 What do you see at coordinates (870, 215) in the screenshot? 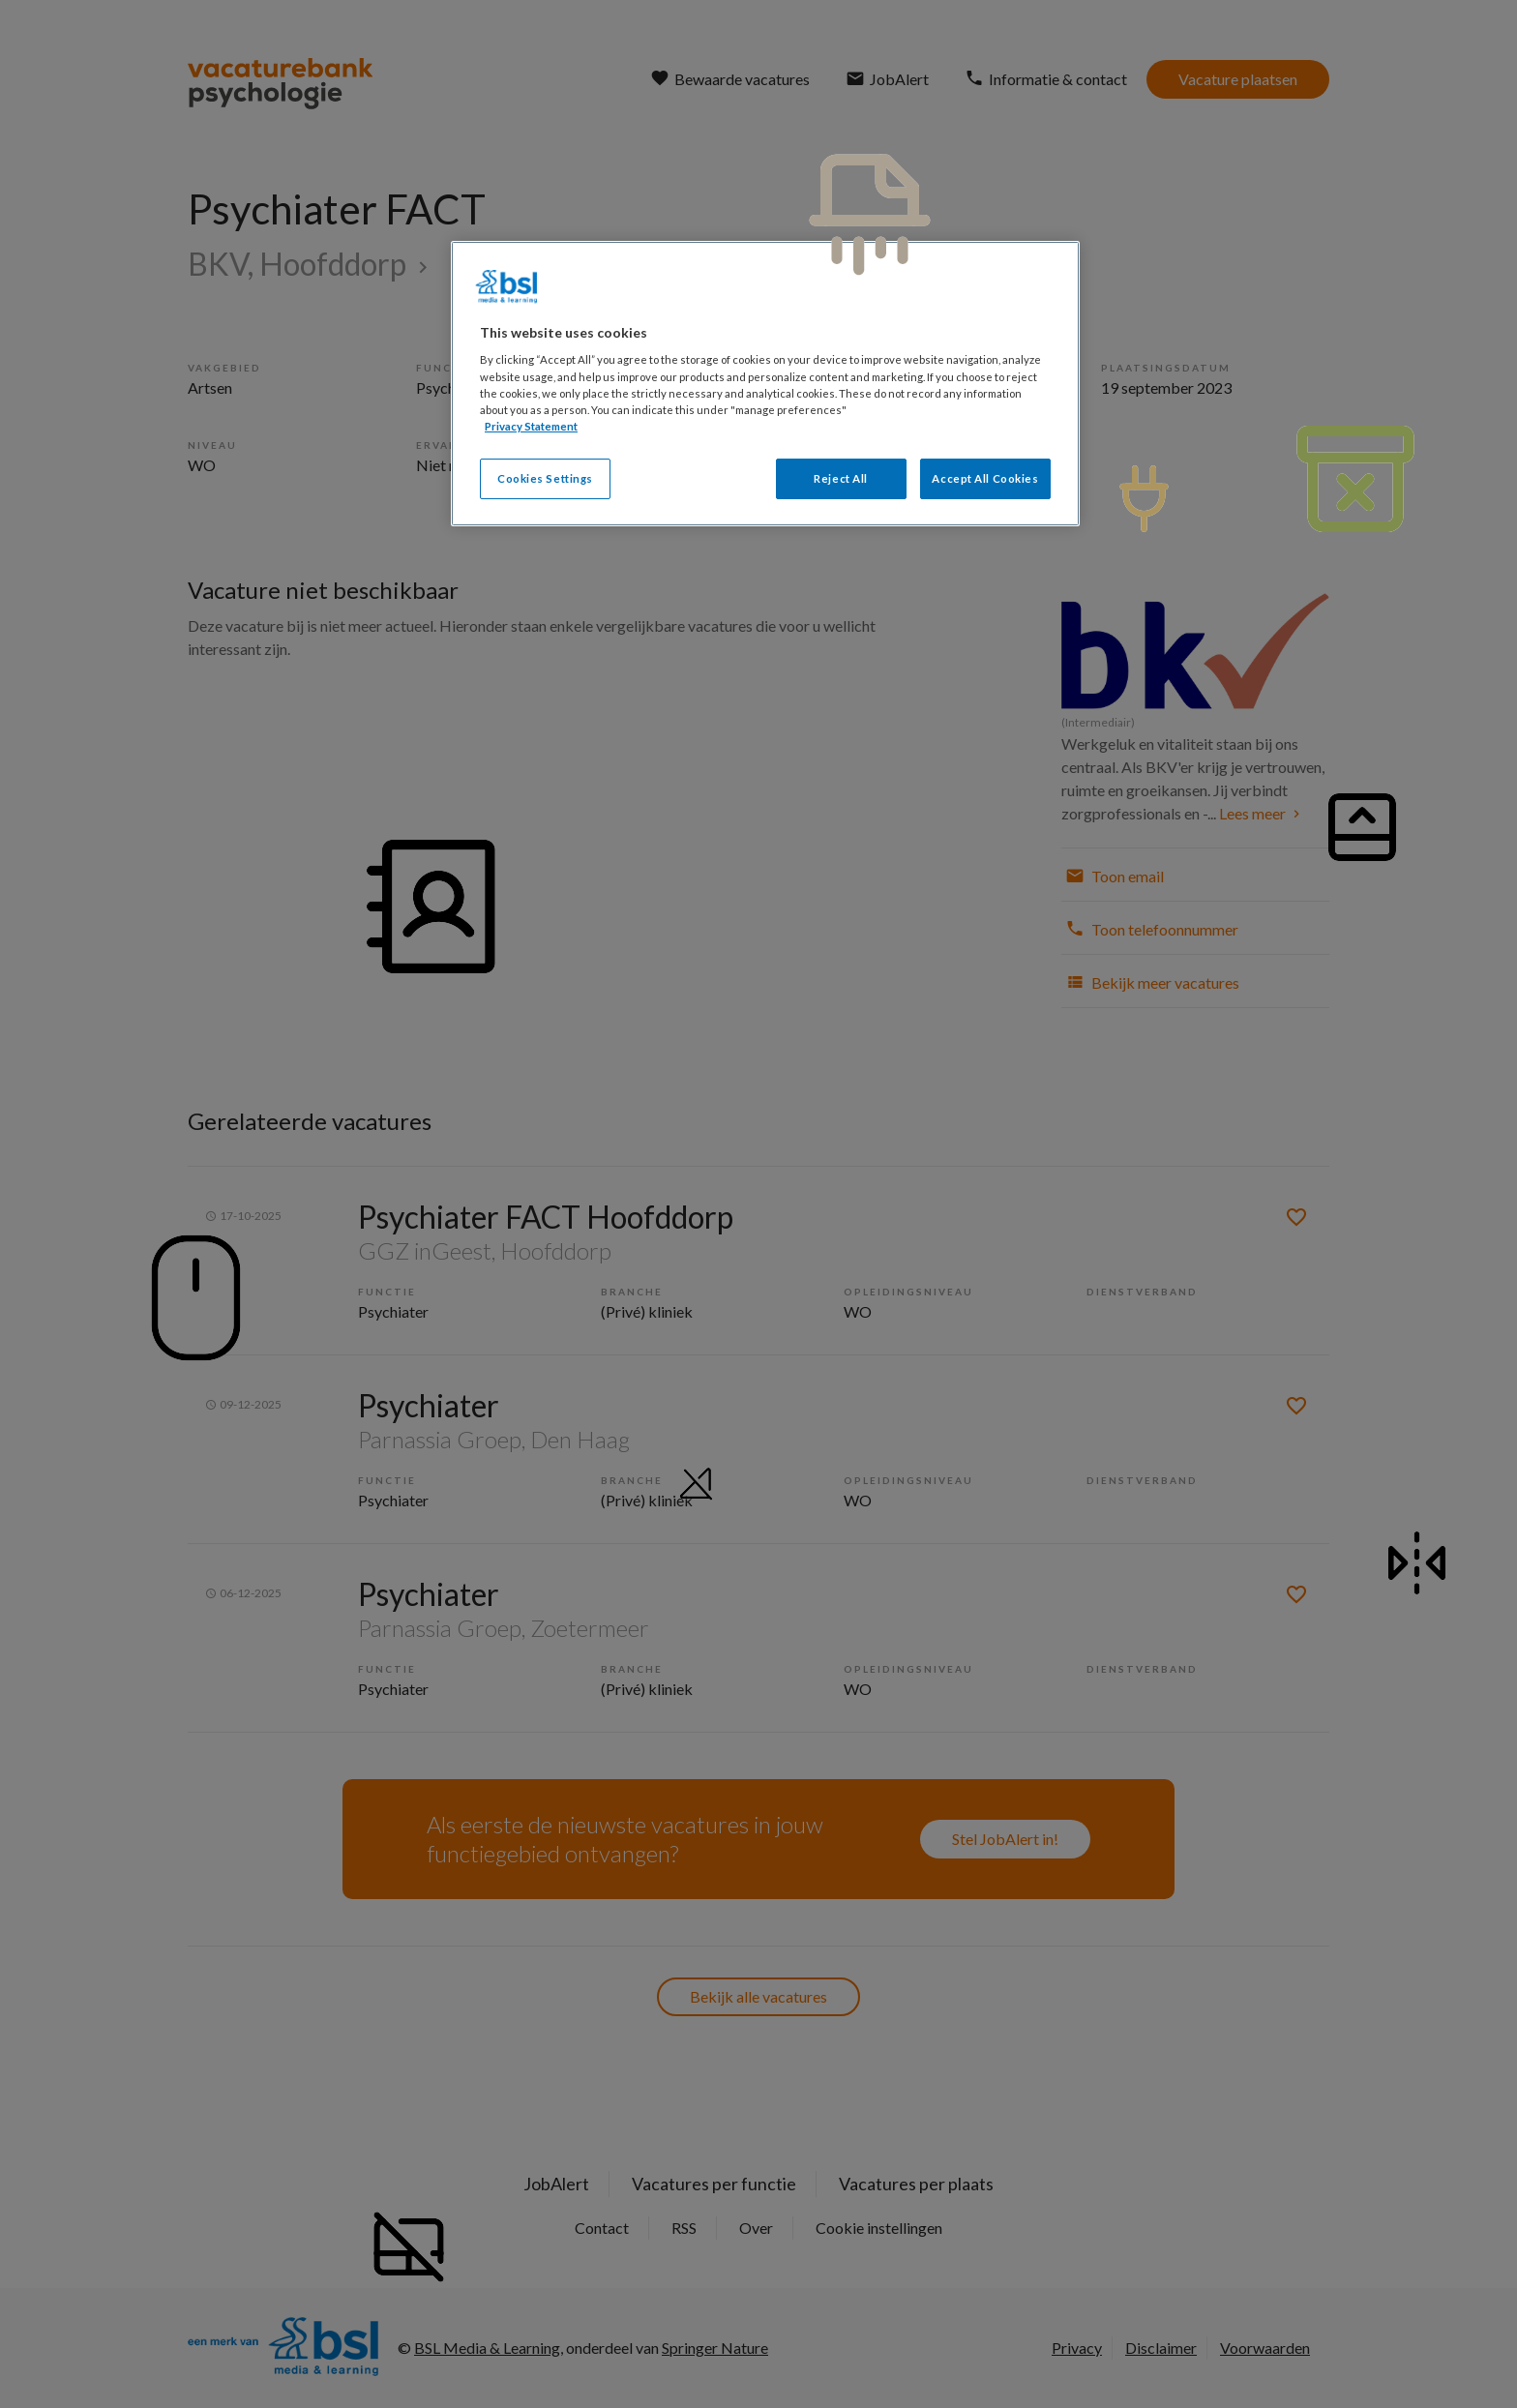
I see `permanently delete a document` at bounding box center [870, 215].